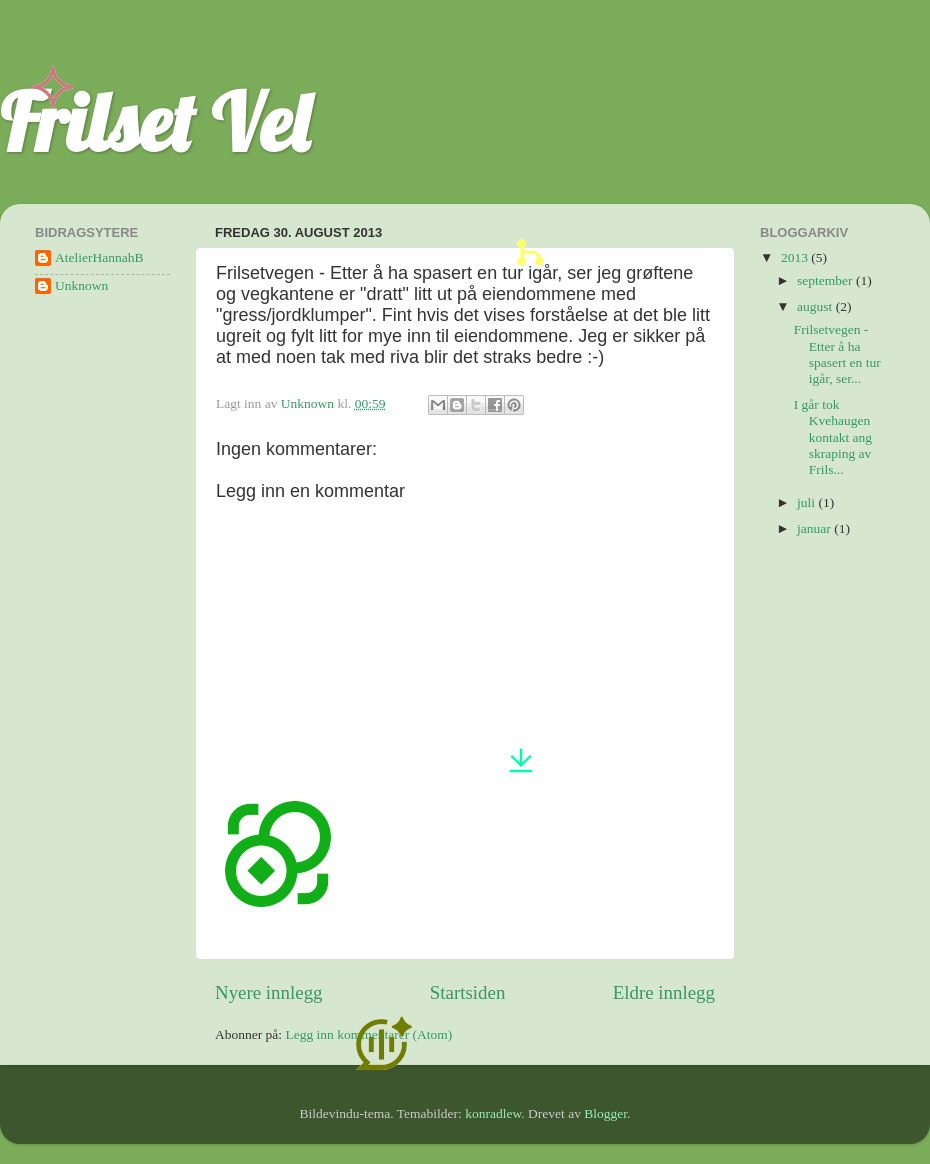  What do you see at coordinates (278, 854) in the screenshot?
I see `swap or exchange tokens/cryptocurrency` at bounding box center [278, 854].